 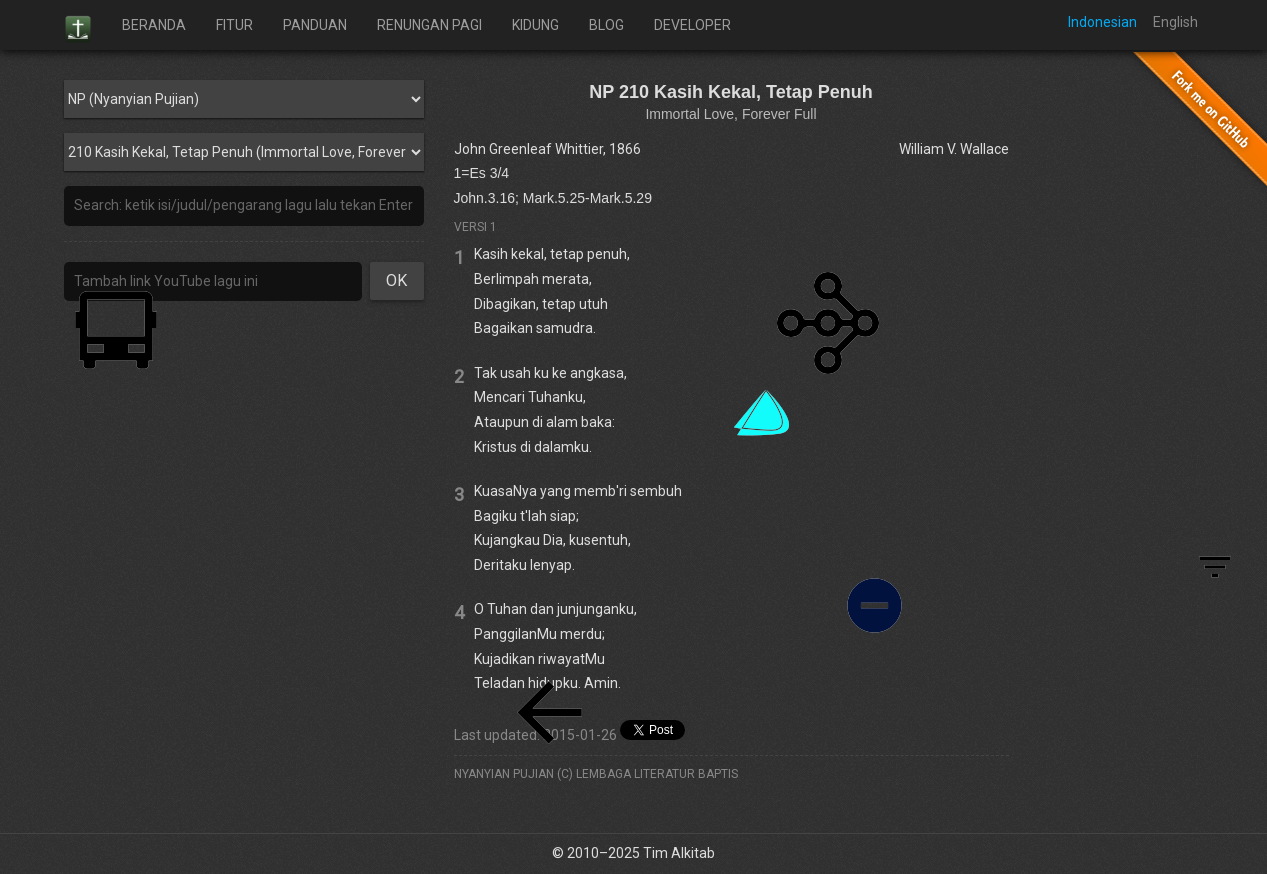 I want to click on go back to the previous screen, so click(x=549, y=712).